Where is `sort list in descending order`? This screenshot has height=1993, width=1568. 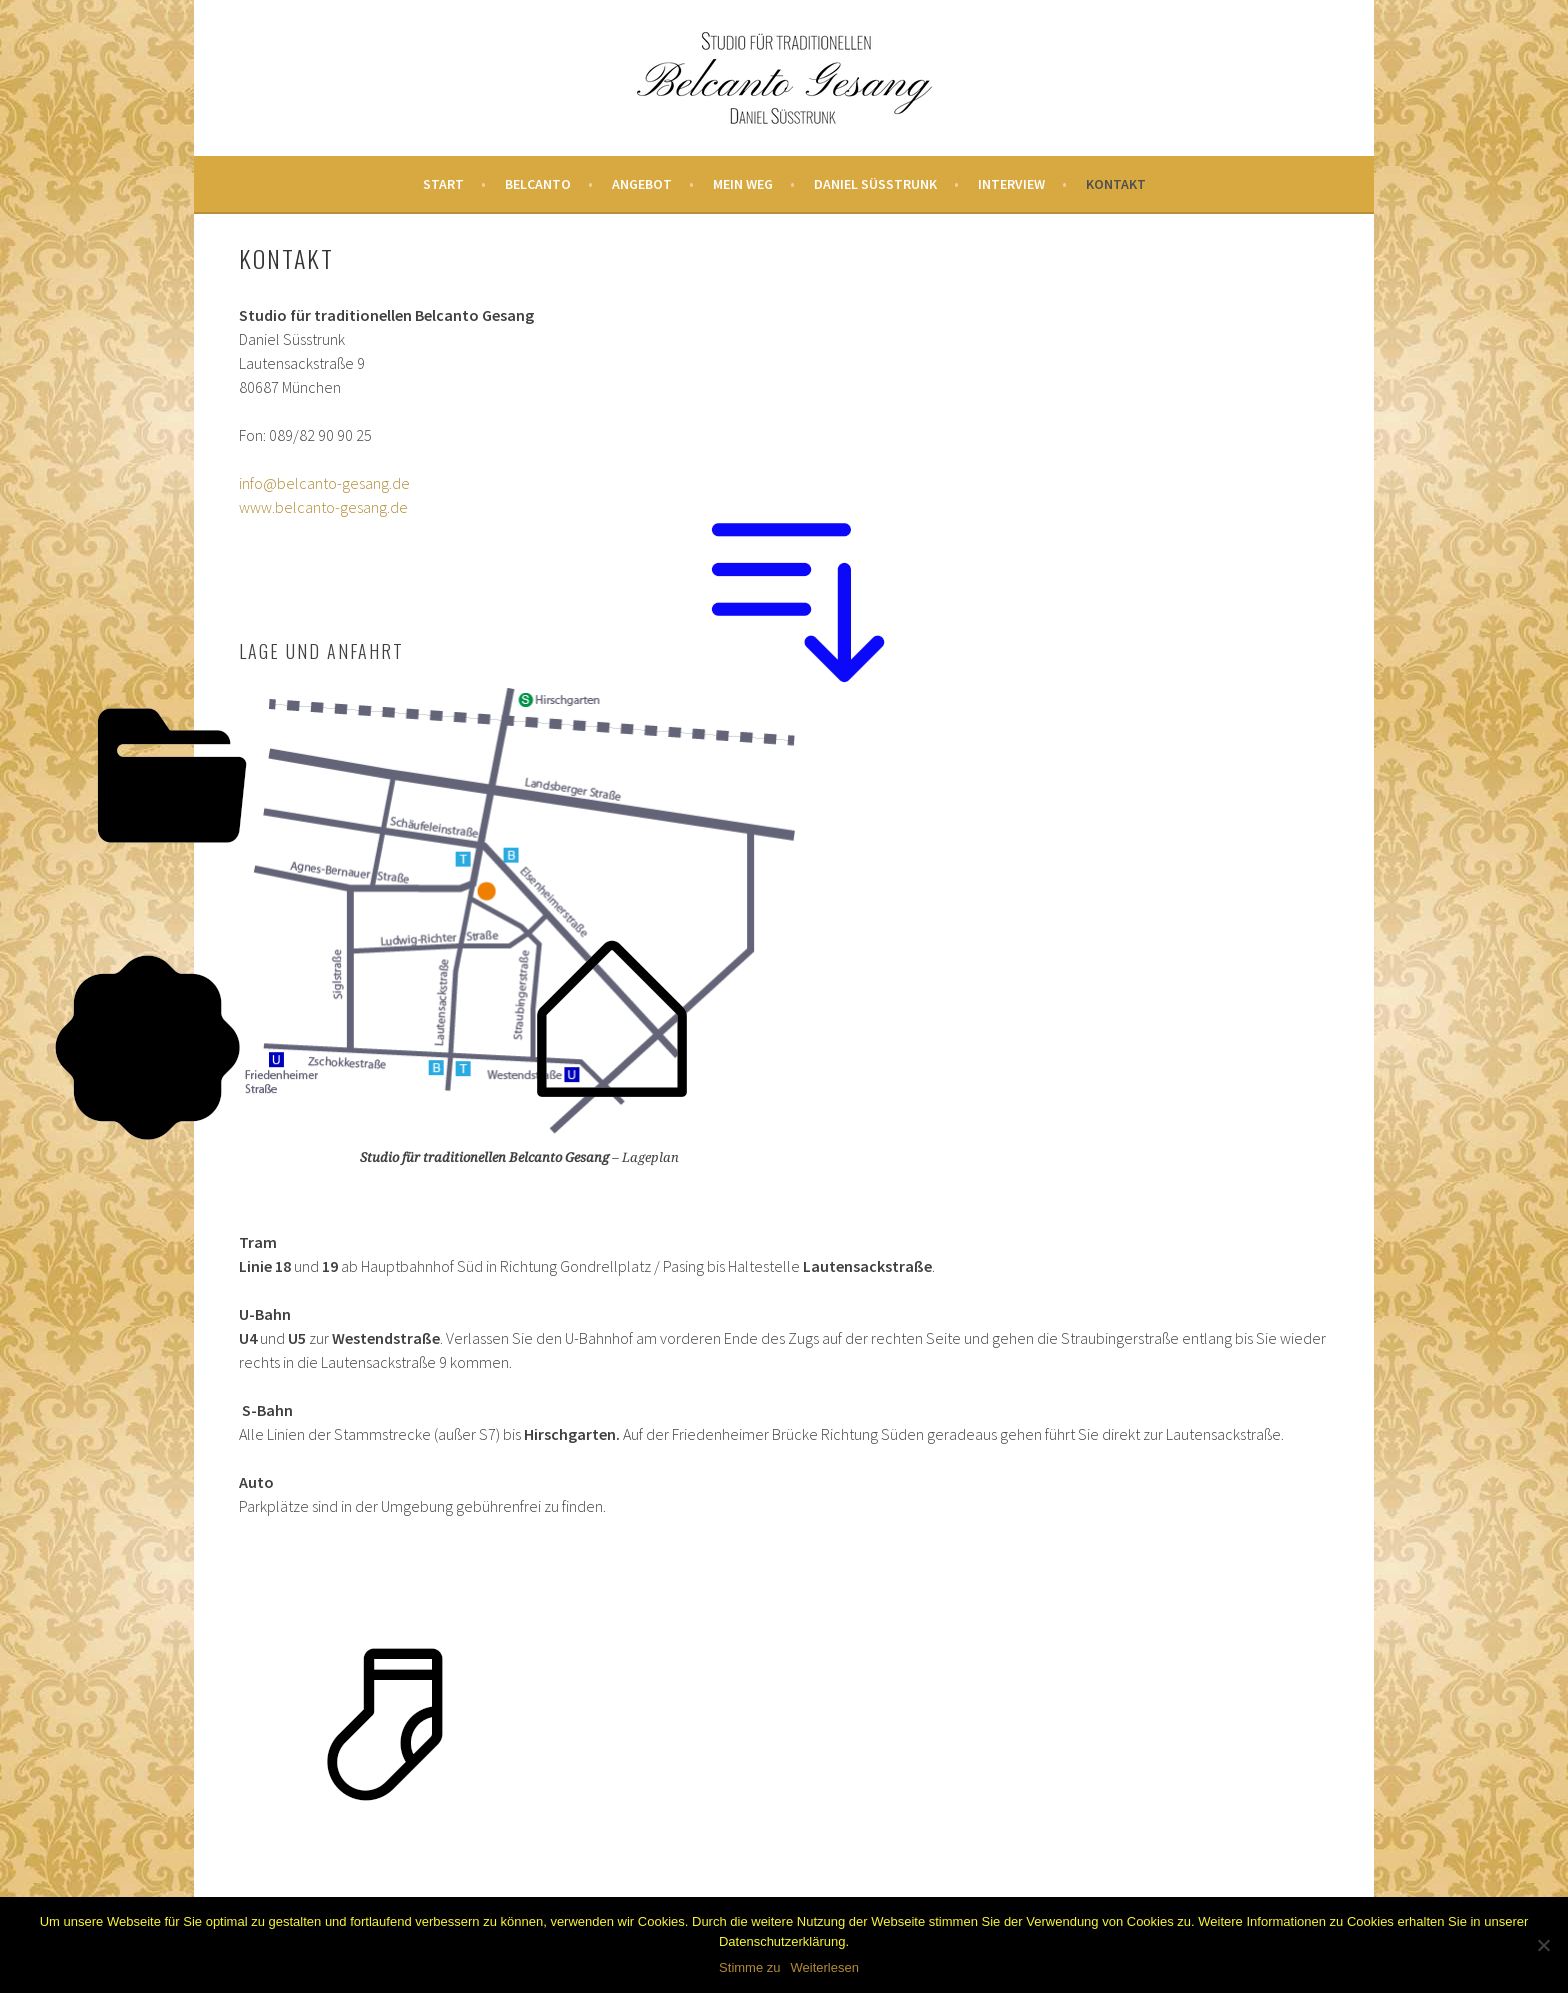
sort list in descending order is located at coordinates (798, 596).